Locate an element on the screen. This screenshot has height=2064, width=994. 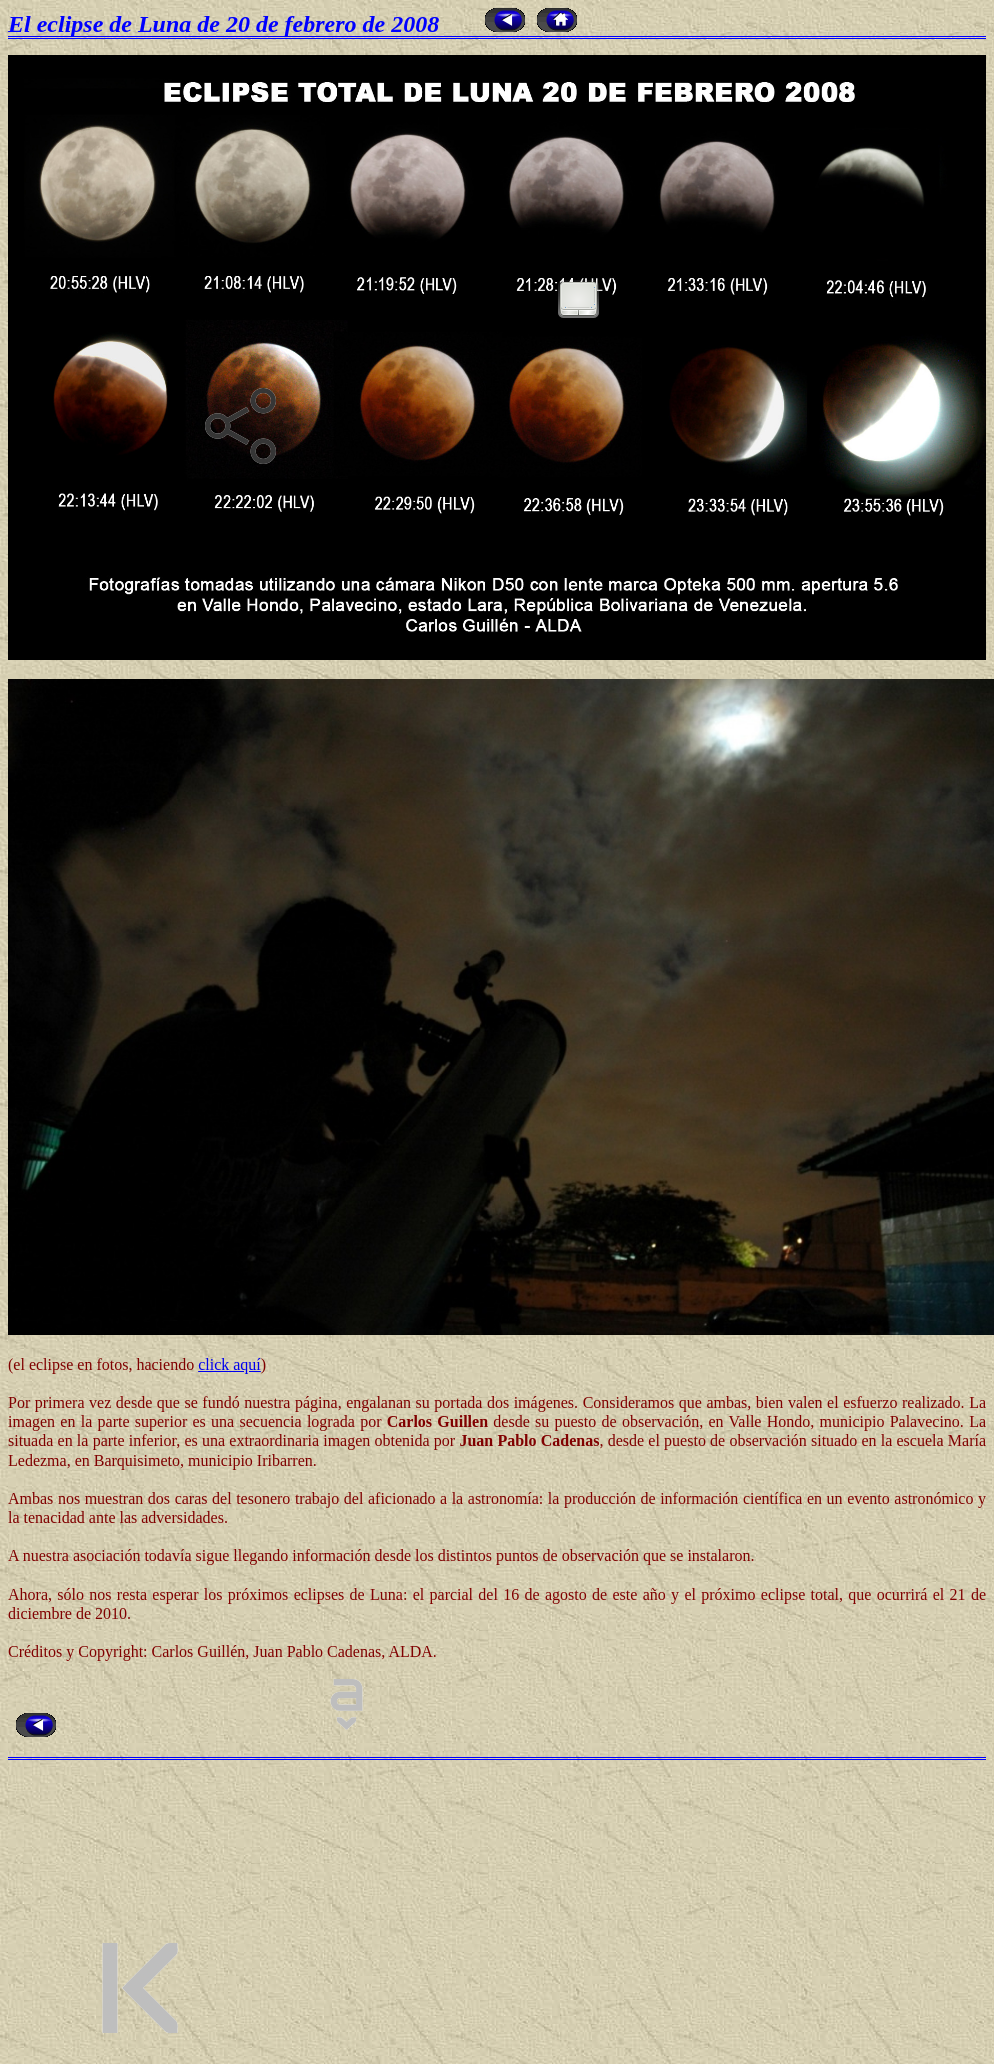
access screen sharing or remote desktop settings is located at coordinates (240, 428).